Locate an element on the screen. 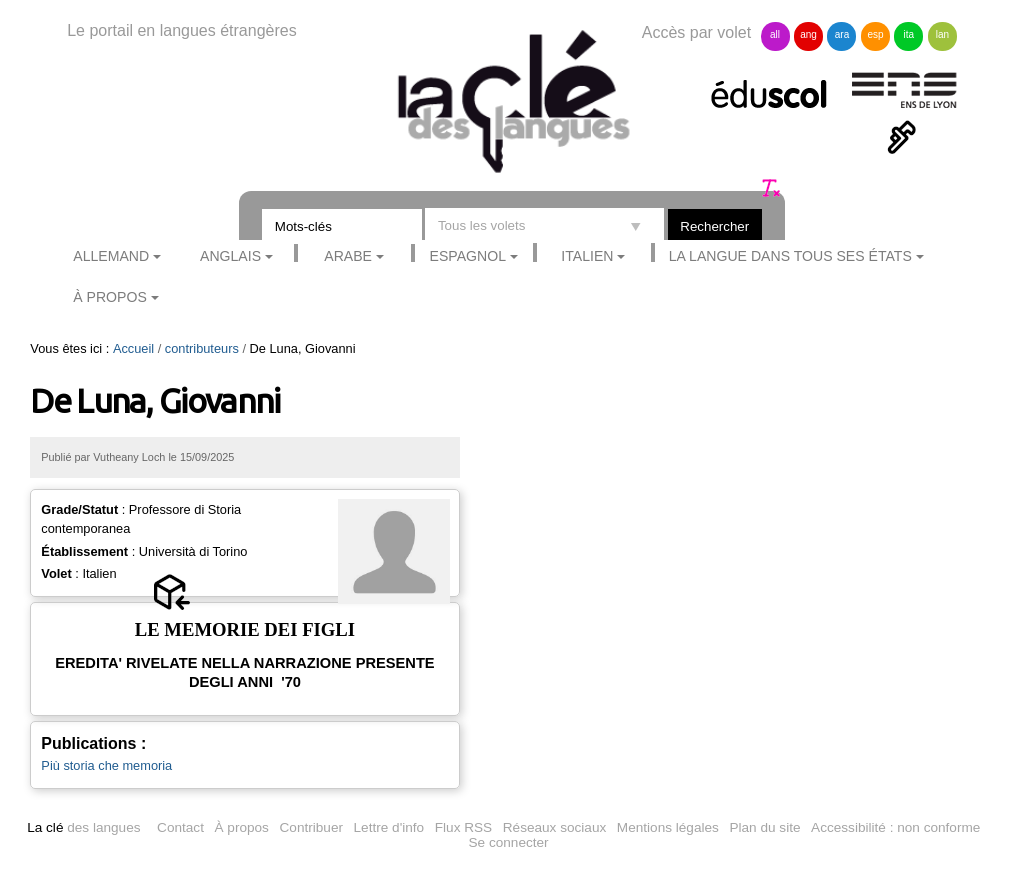 The width and height of the screenshot is (1024, 877). clear text formatting is located at coordinates (769, 188).